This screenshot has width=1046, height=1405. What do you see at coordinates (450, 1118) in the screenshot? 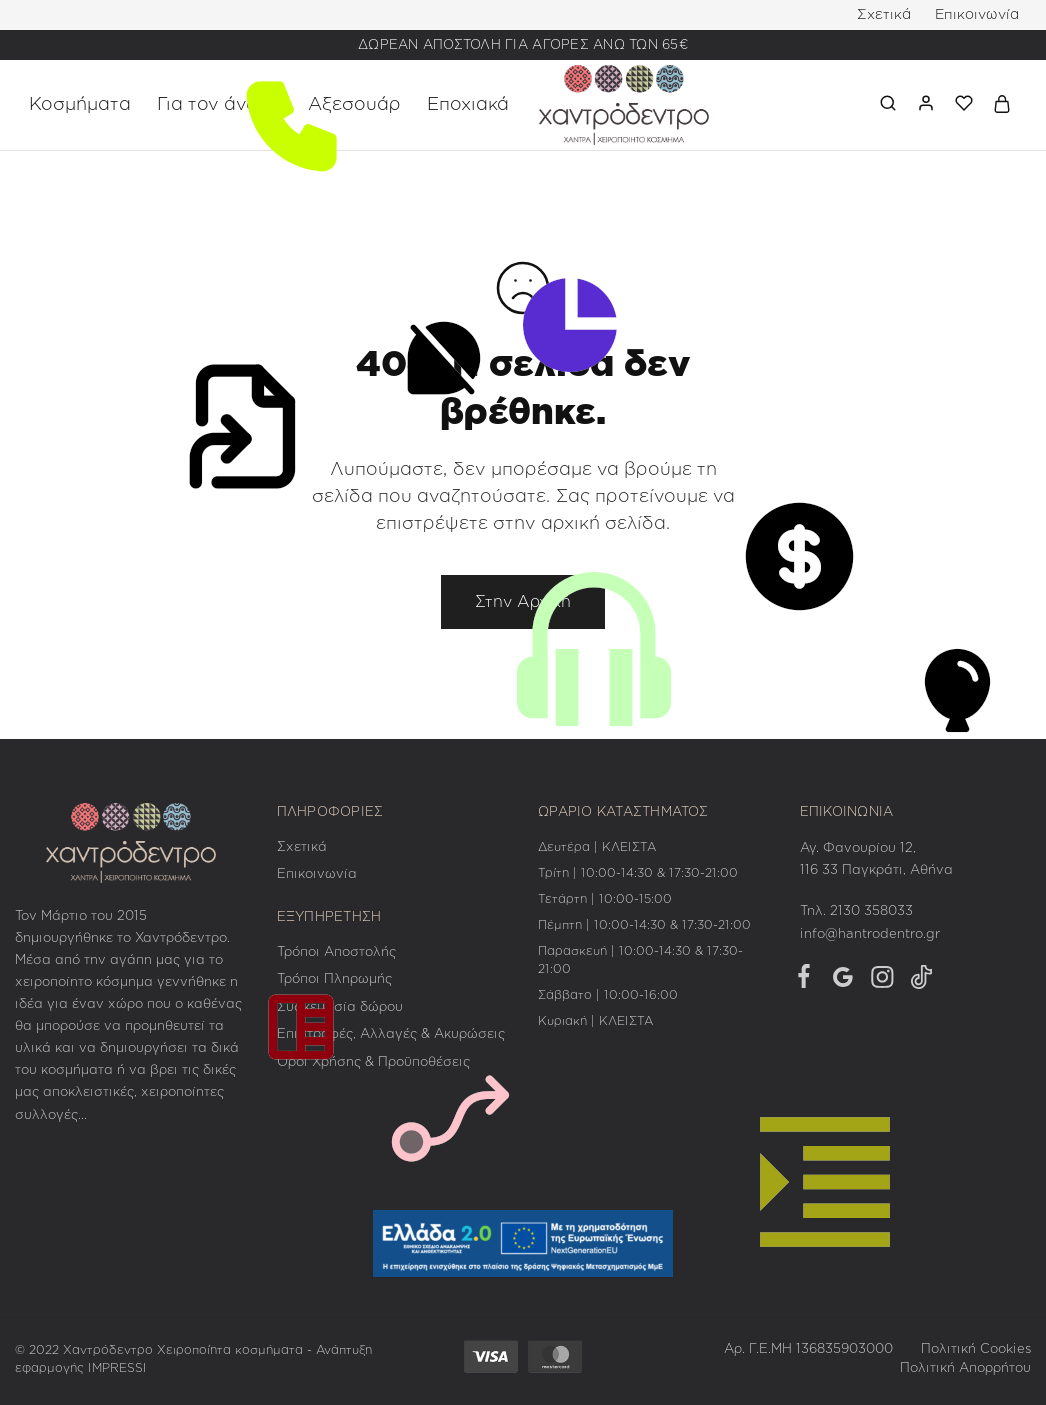
I see `indicates a workflow or process flow direction` at bounding box center [450, 1118].